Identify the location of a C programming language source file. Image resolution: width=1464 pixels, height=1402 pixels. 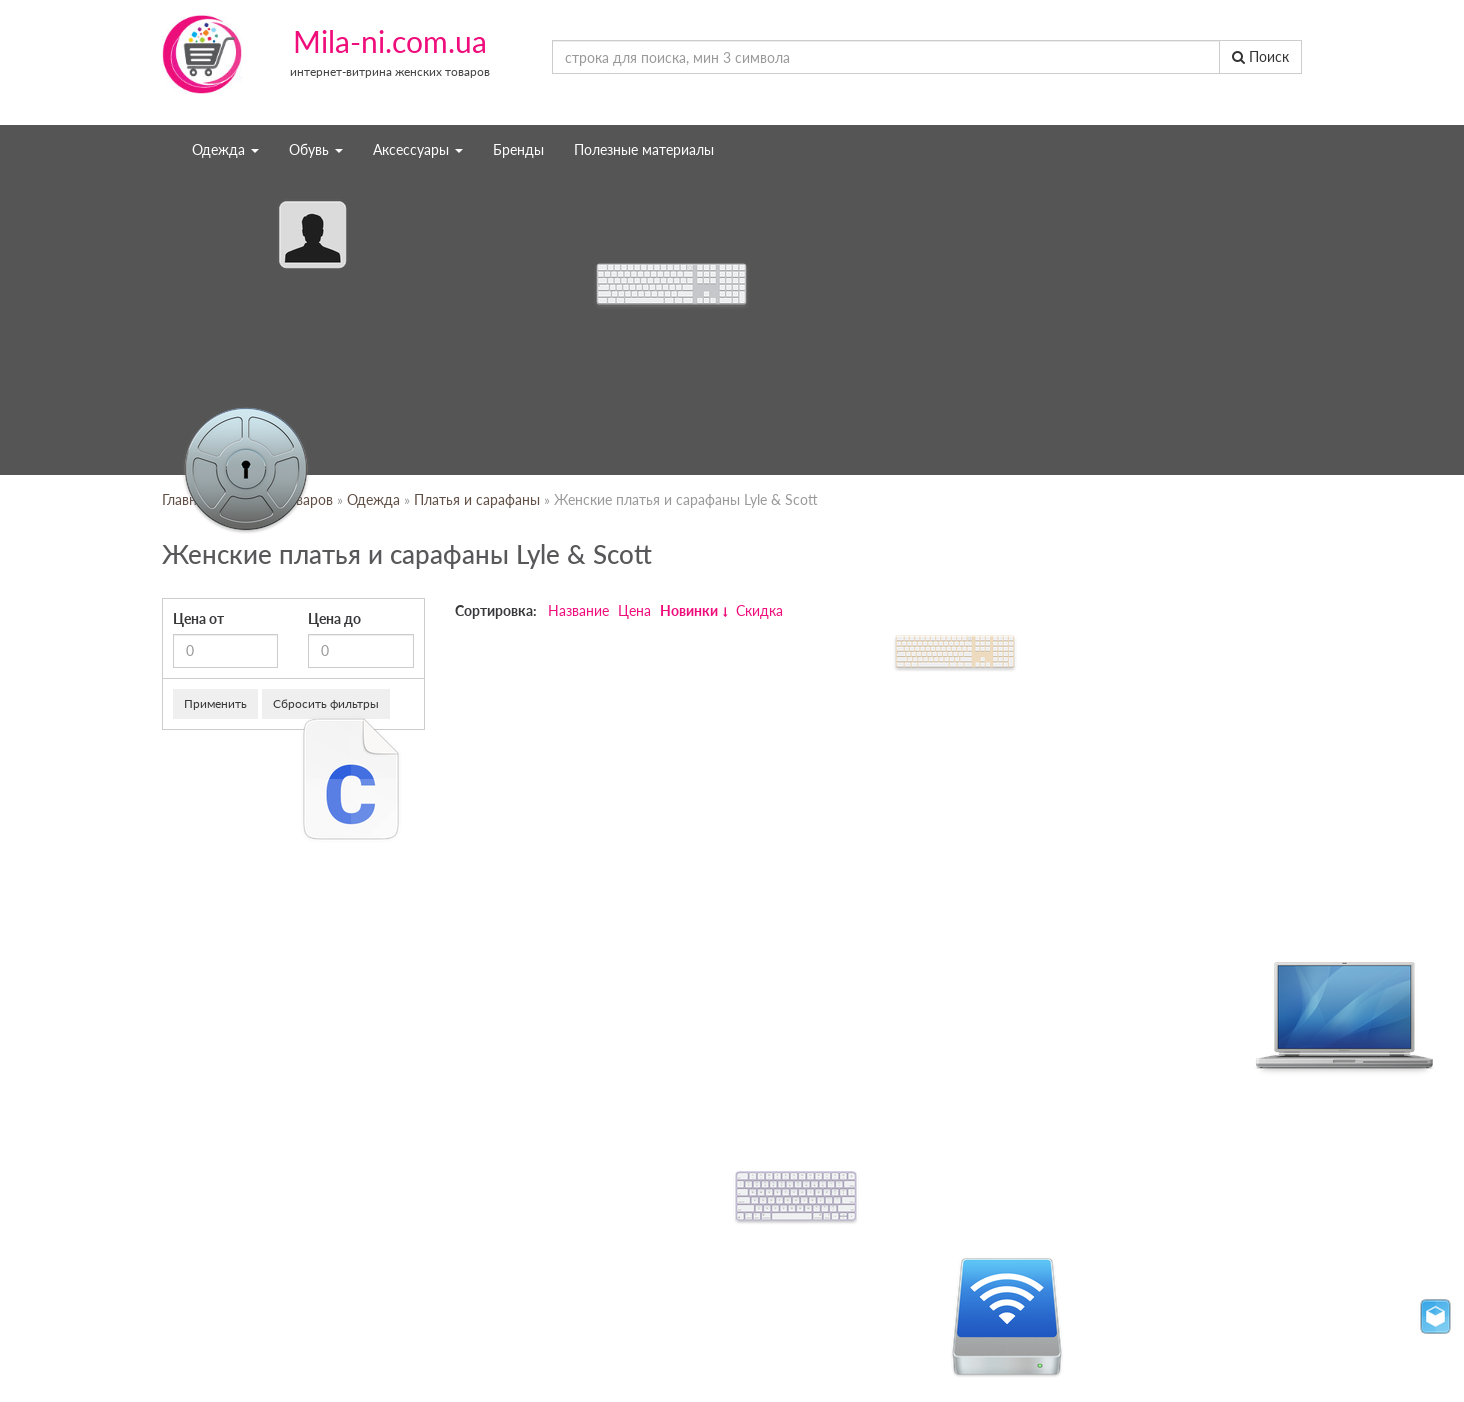
(351, 779).